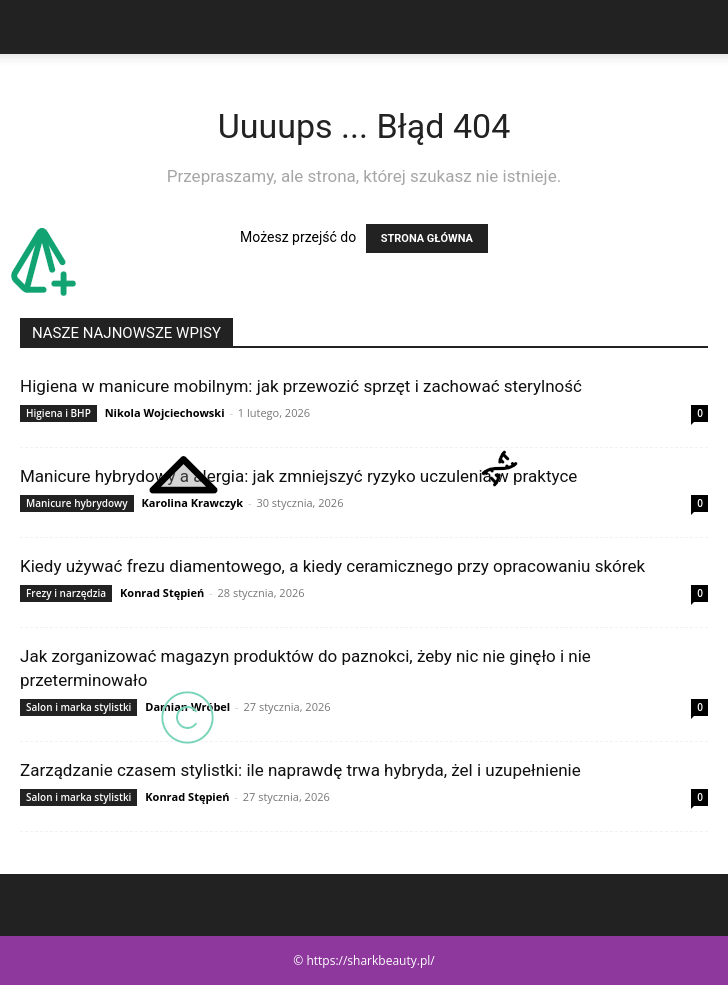 The height and width of the screenshot is (985, 728). I want to click on access genetic or DNA-related information, so click(499, 468).